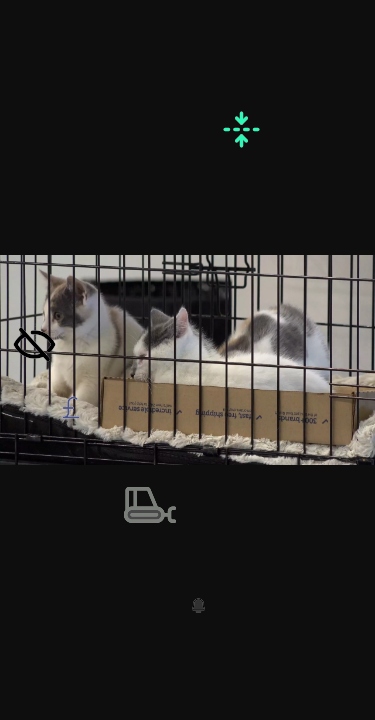 This screenshot has height=720, width=375. What do you see at coordinates (241, 129) in the screenshot?
I see `collapse content vertically` at bounding box center [241, 129].